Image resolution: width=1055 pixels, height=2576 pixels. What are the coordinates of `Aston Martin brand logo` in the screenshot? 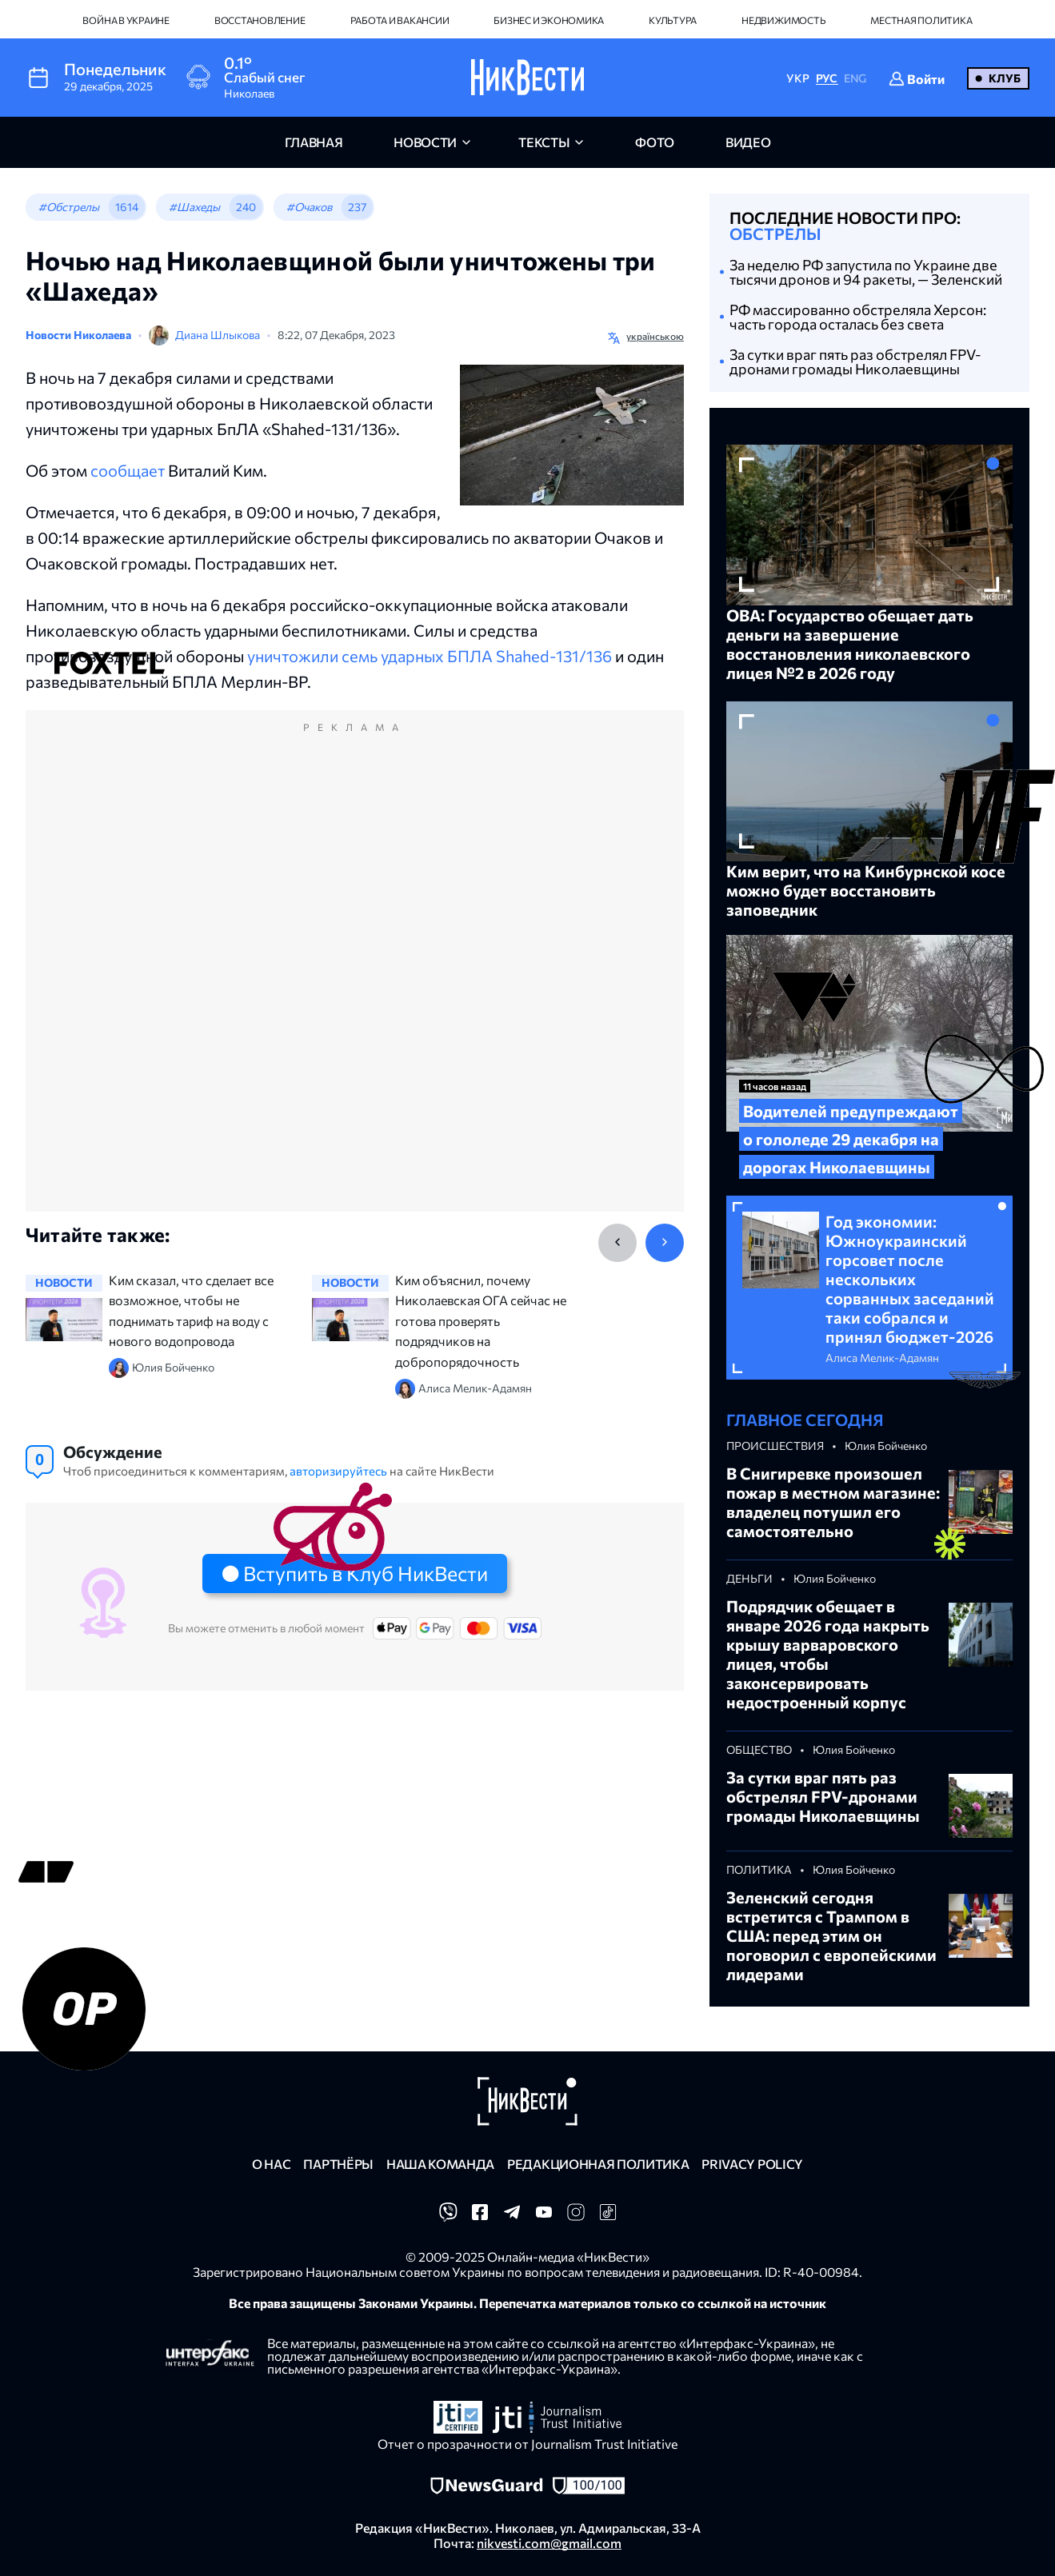 It's located at (985, 1380).